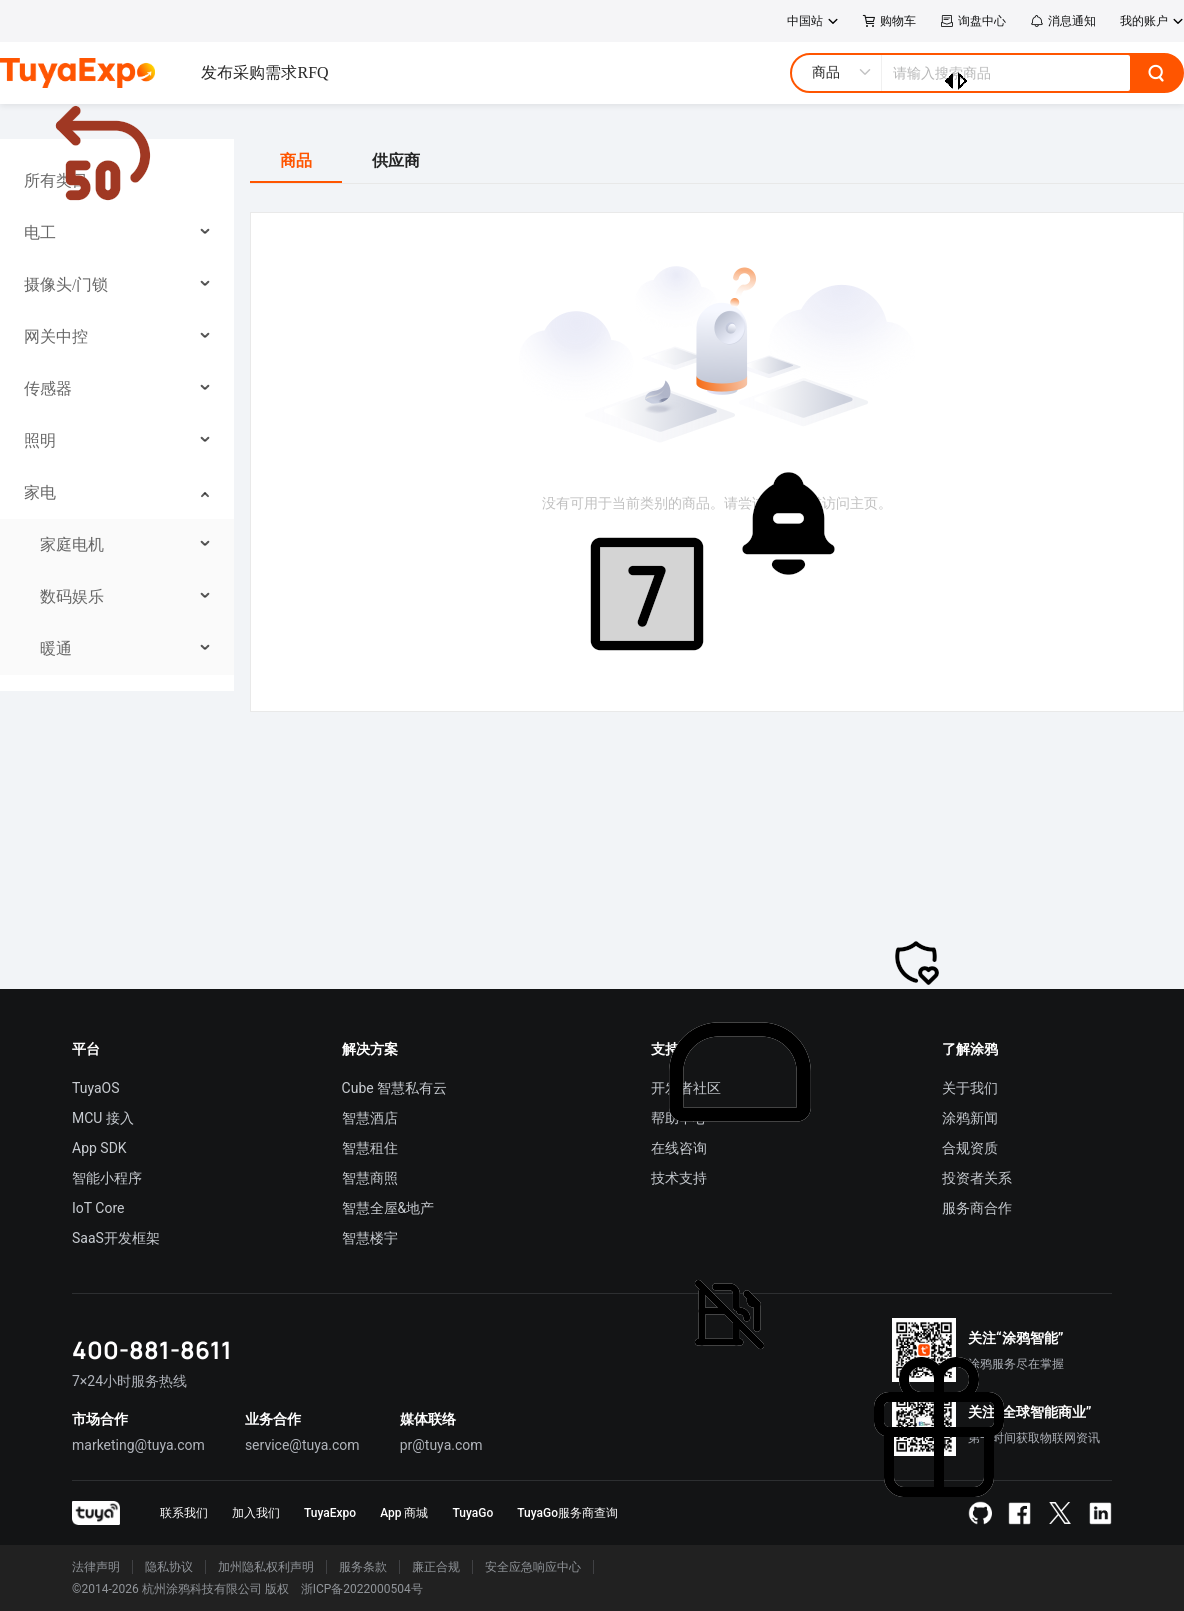  I want to click on select or navigate to item number seven, so click(647, 594).